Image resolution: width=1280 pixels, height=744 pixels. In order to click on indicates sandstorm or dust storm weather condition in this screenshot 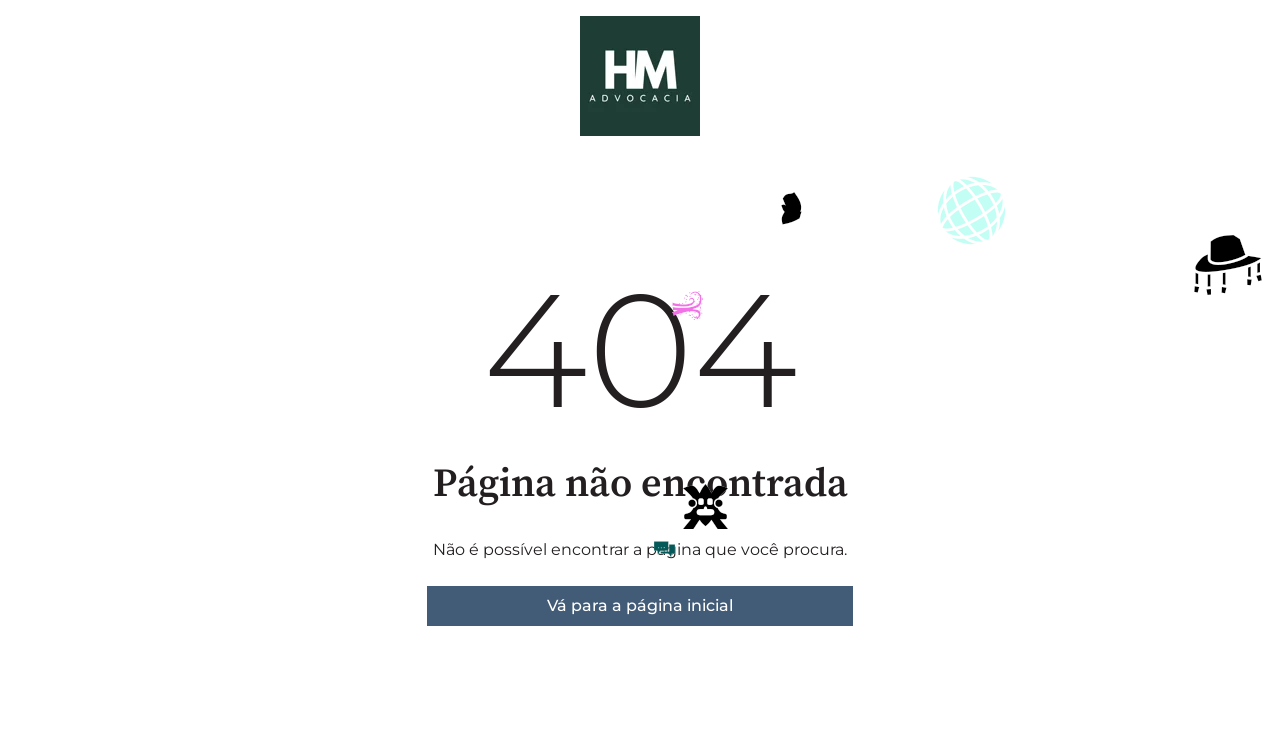, I will do `click(687, 305)`.